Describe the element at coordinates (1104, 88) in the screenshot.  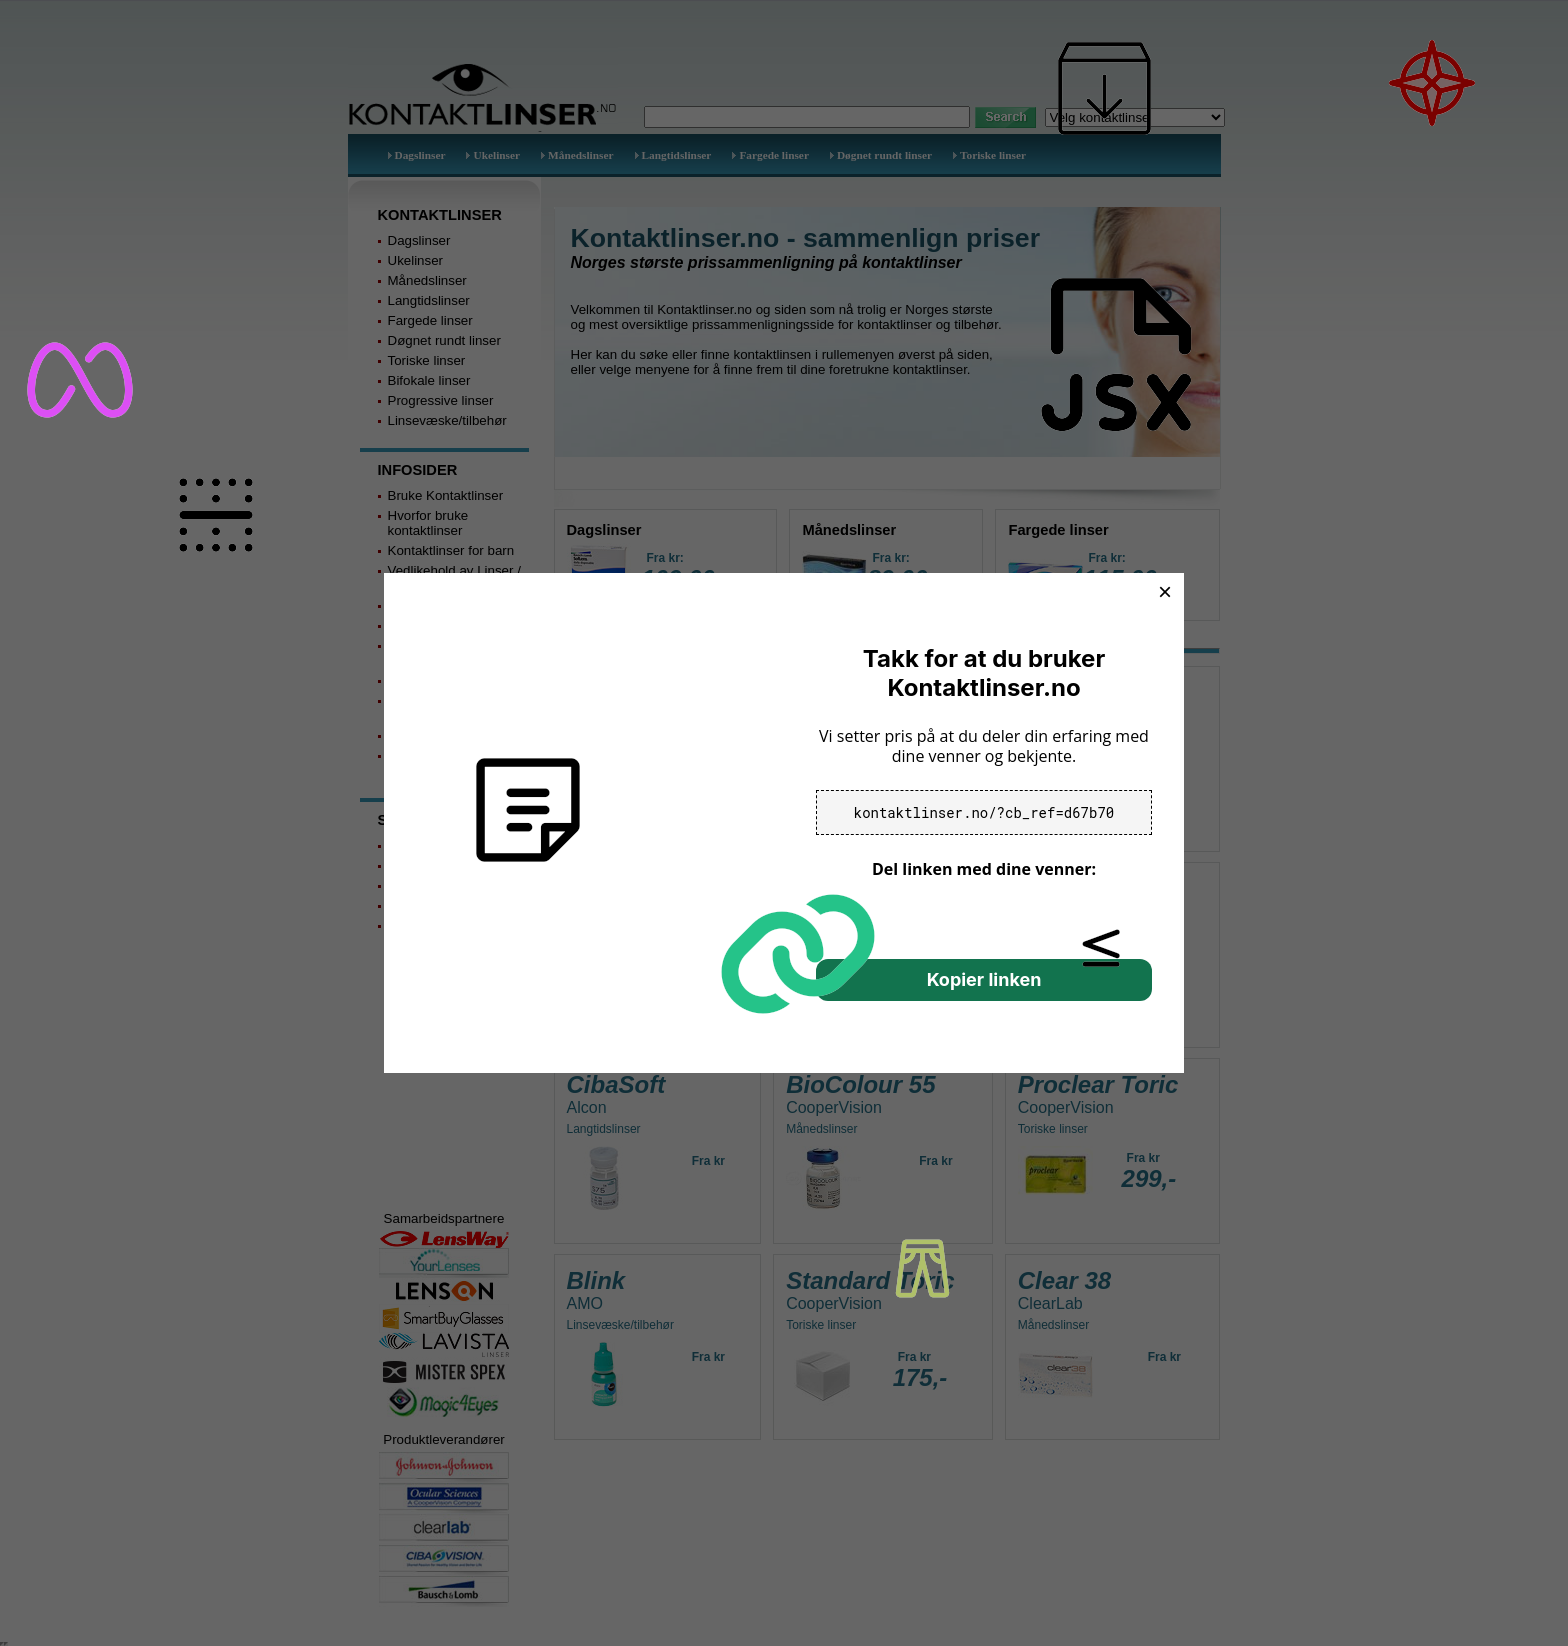
I see `download to storage or archive` at that location.